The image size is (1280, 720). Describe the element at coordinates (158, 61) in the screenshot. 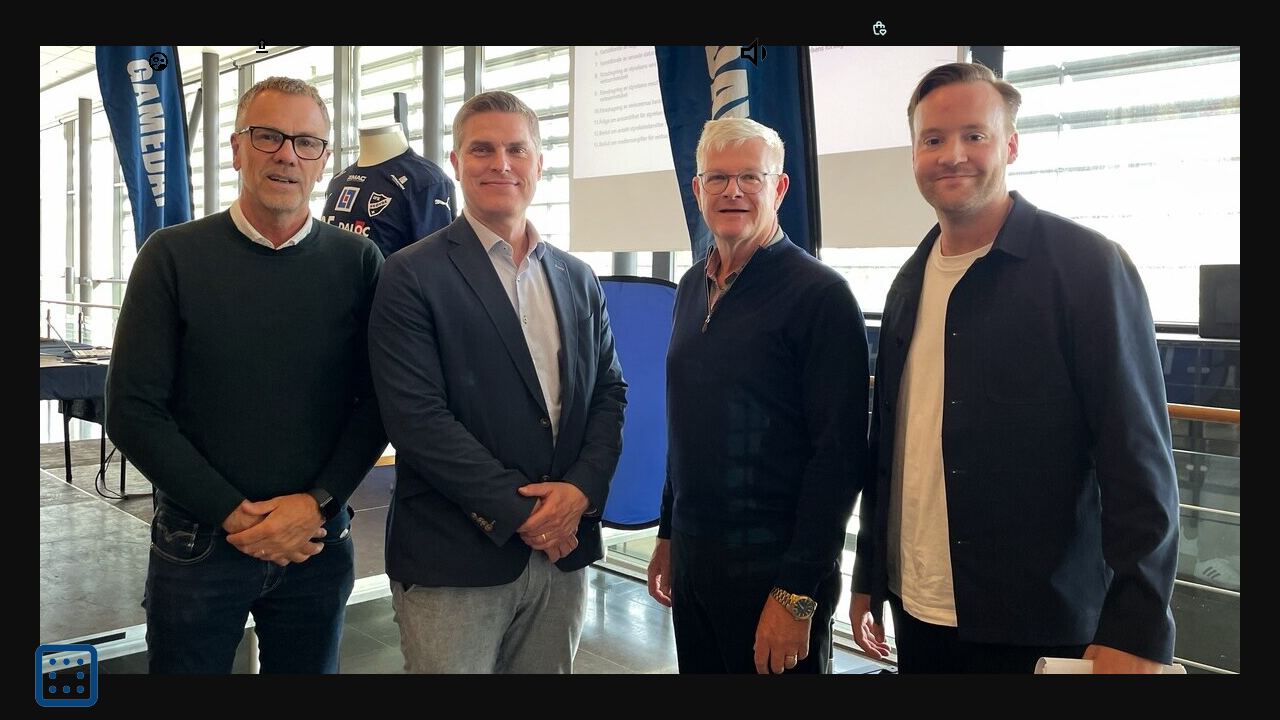

I see `view supervised or managed user accounts` at that location.